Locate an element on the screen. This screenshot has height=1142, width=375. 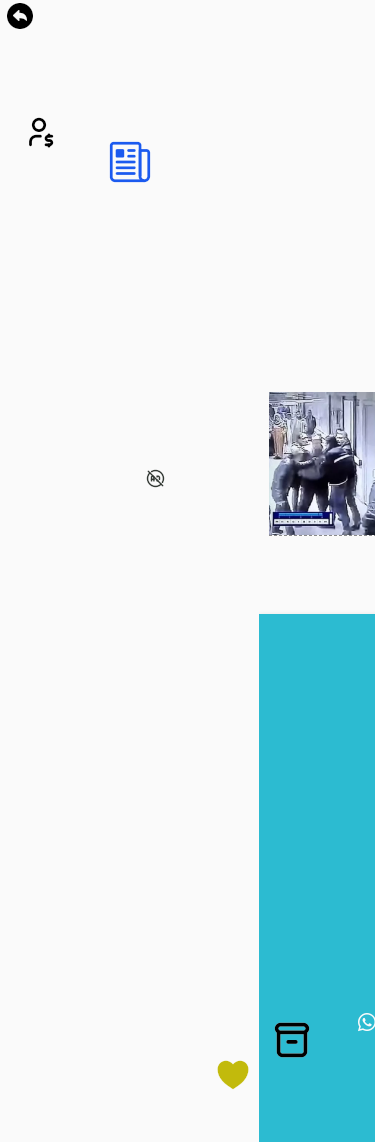
ad-free mode enabled is located at coordinates (155, 478).